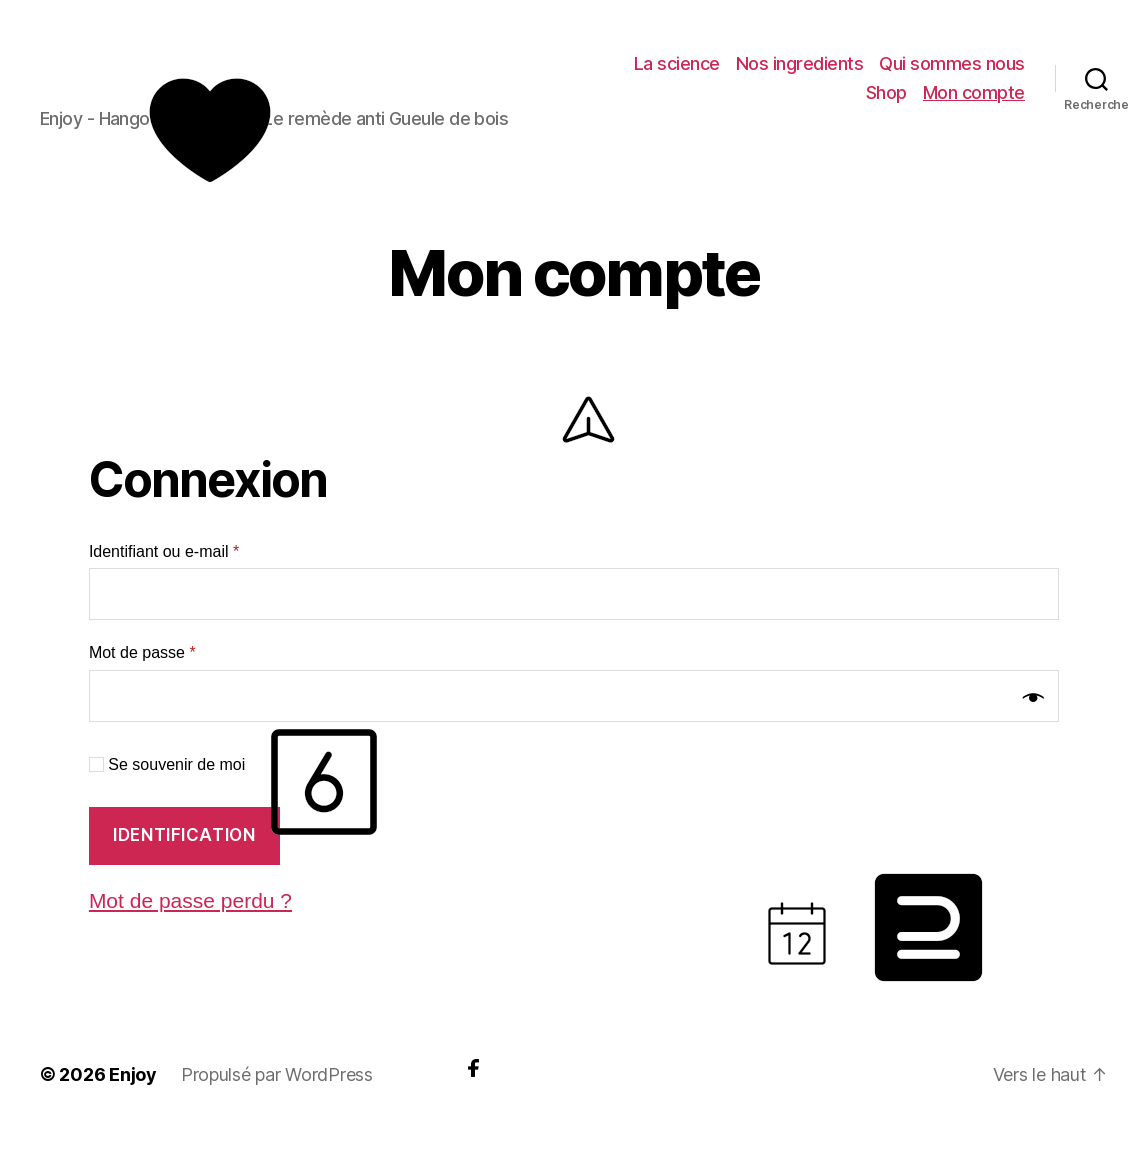 The width and height of the screenshot is (1148, 1151). What do you see at coordinates (324, 782) in the screenshot?
I see `select or input the number six` at bounding box center [324, 782].